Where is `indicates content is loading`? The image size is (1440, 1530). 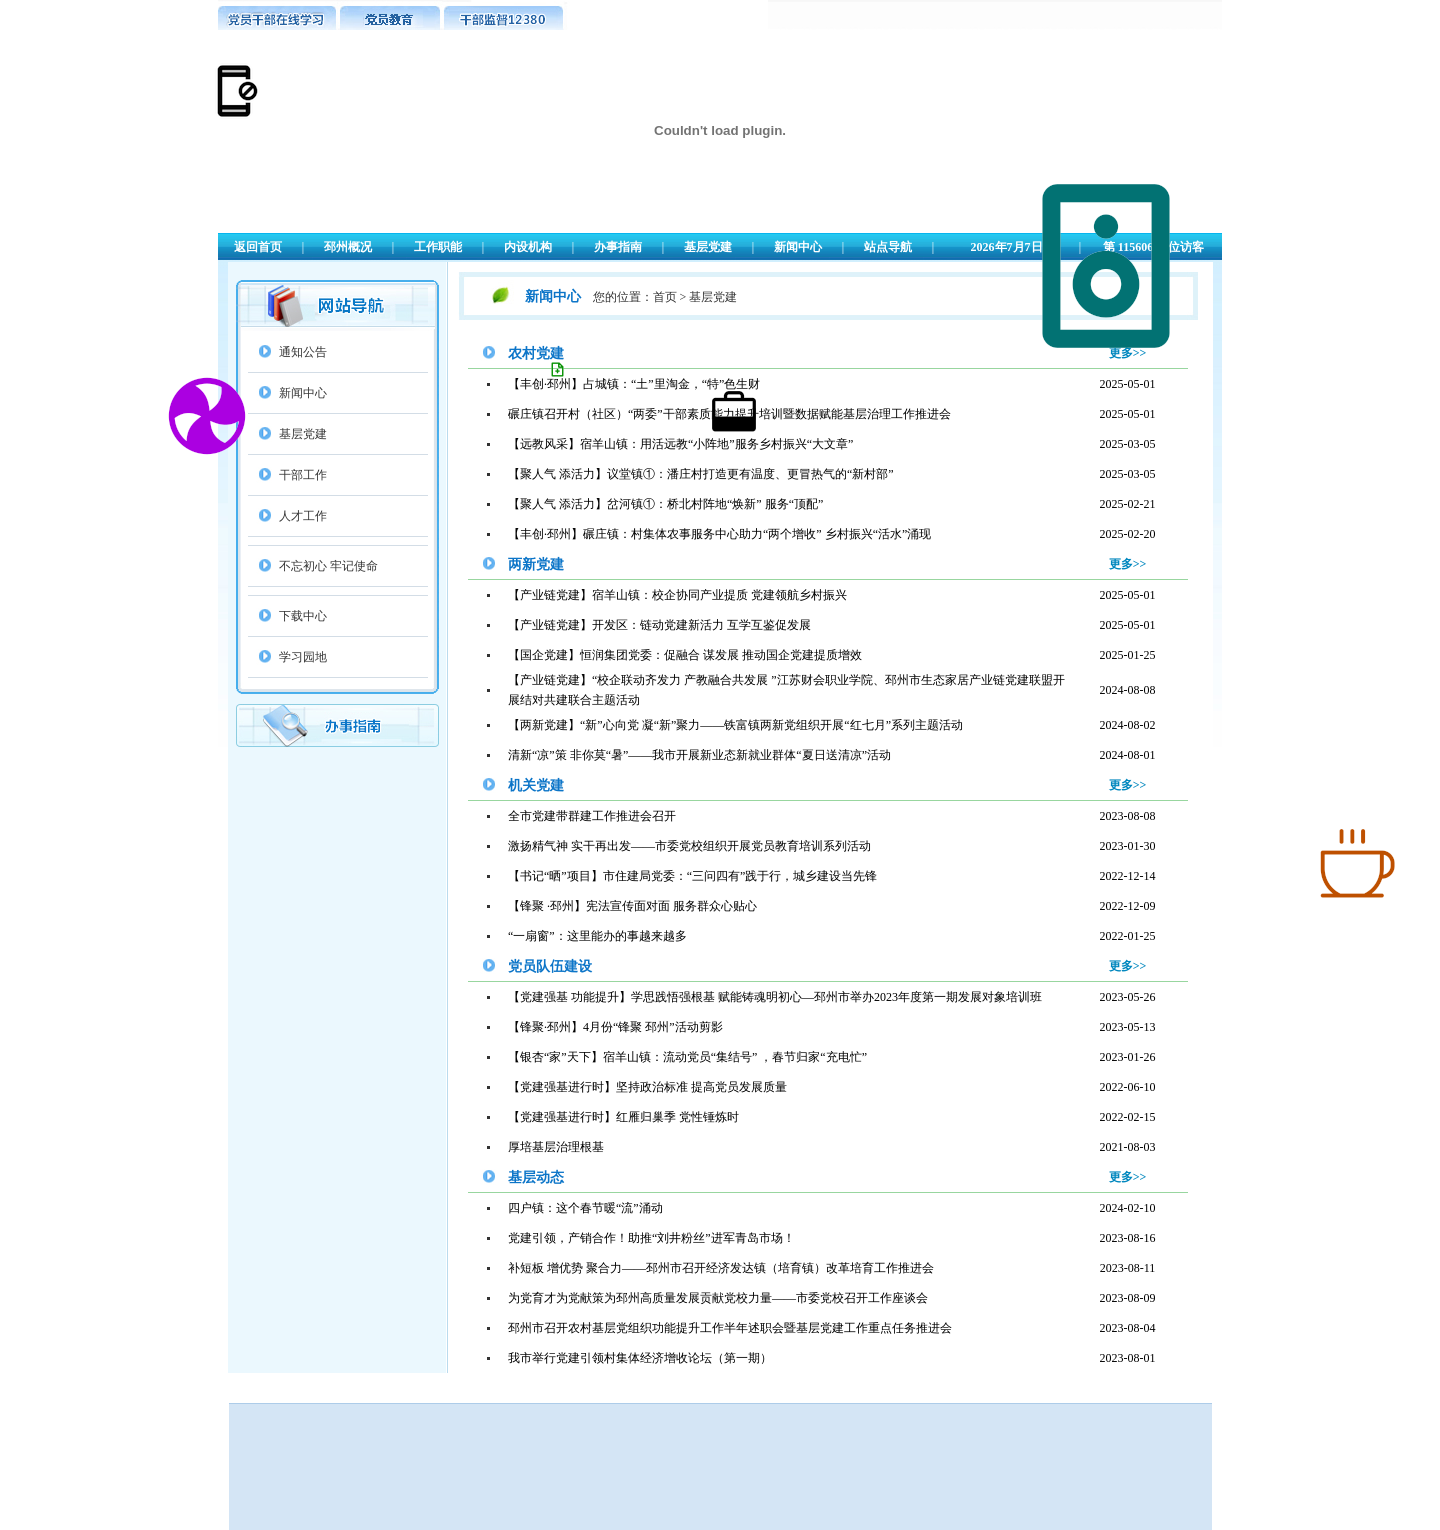
indicates content is loading is located at coordinates (207, 416).